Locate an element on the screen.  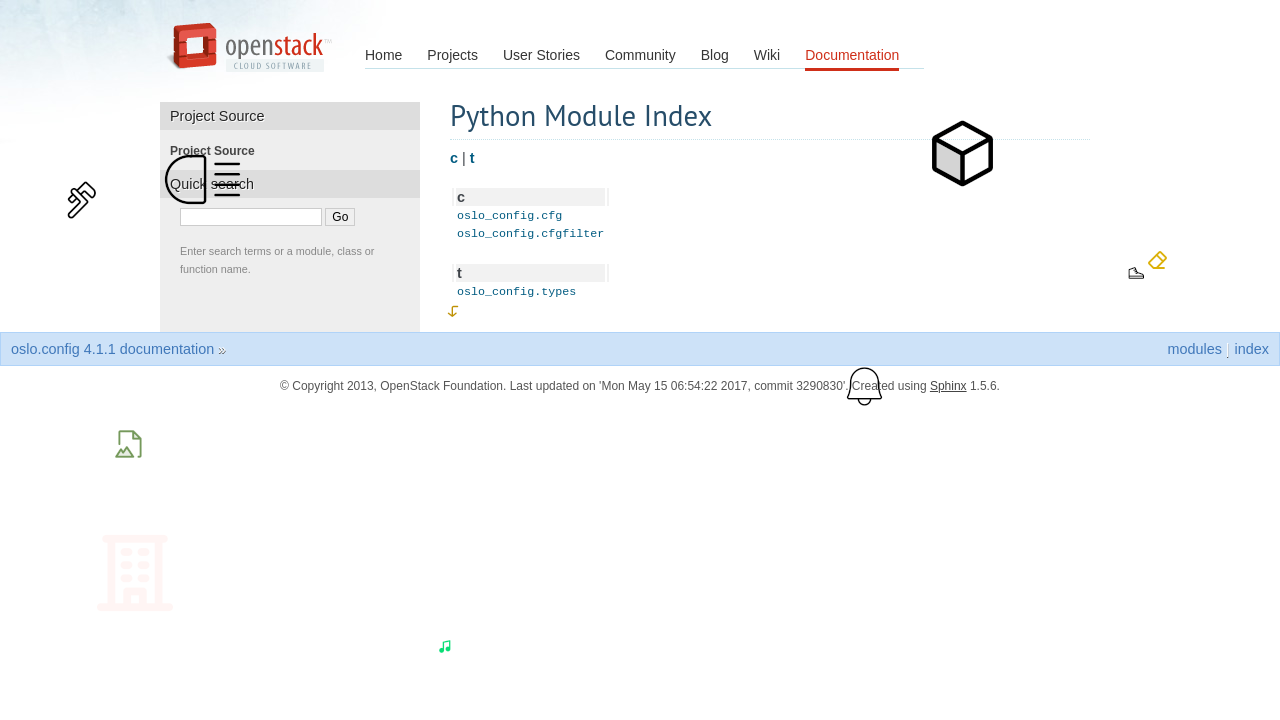
toggle vehicle headlights on/off is located at coordinates (202, 179).